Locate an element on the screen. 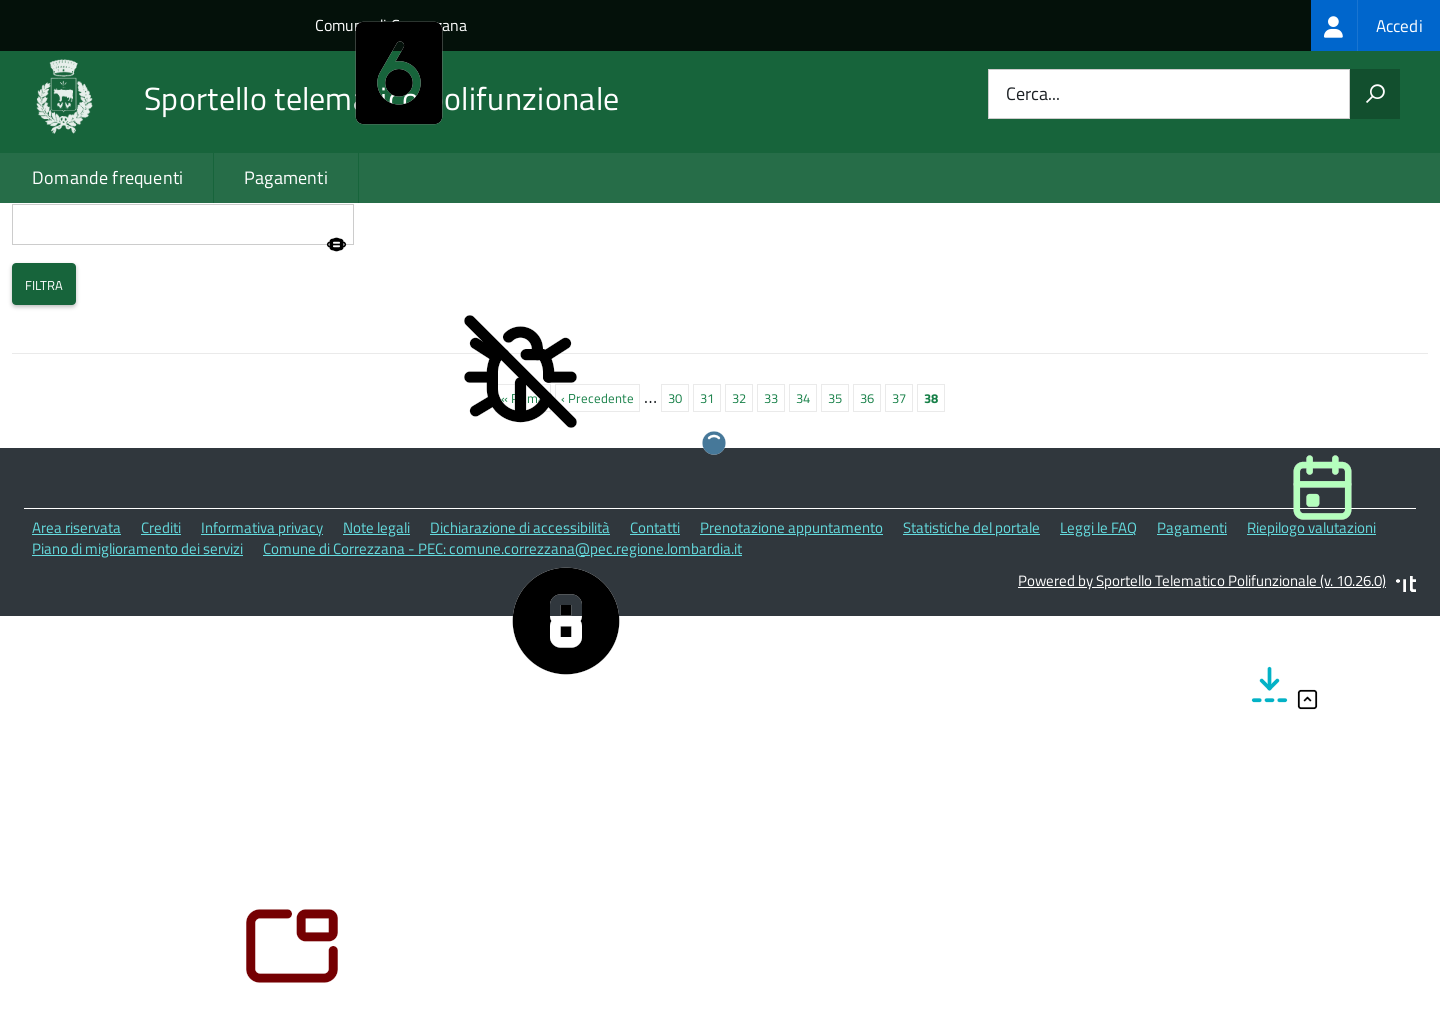 The width and height of the screenshot is (1440, 1011). apply inner shadow effect to top edge is located at coordinates (714, 443).